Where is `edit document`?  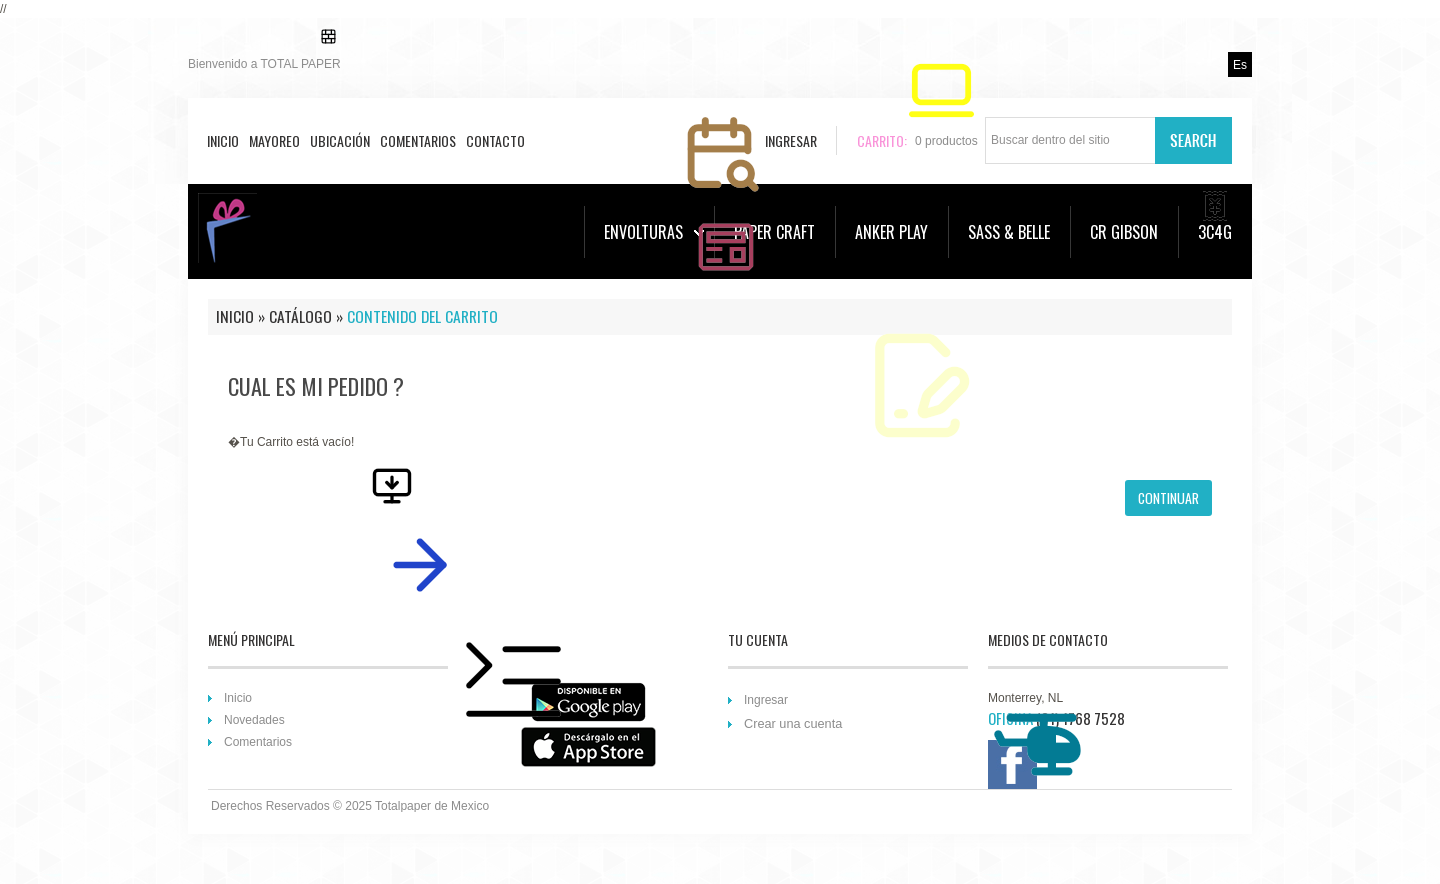
edit document is located at coordinates (917, 385).